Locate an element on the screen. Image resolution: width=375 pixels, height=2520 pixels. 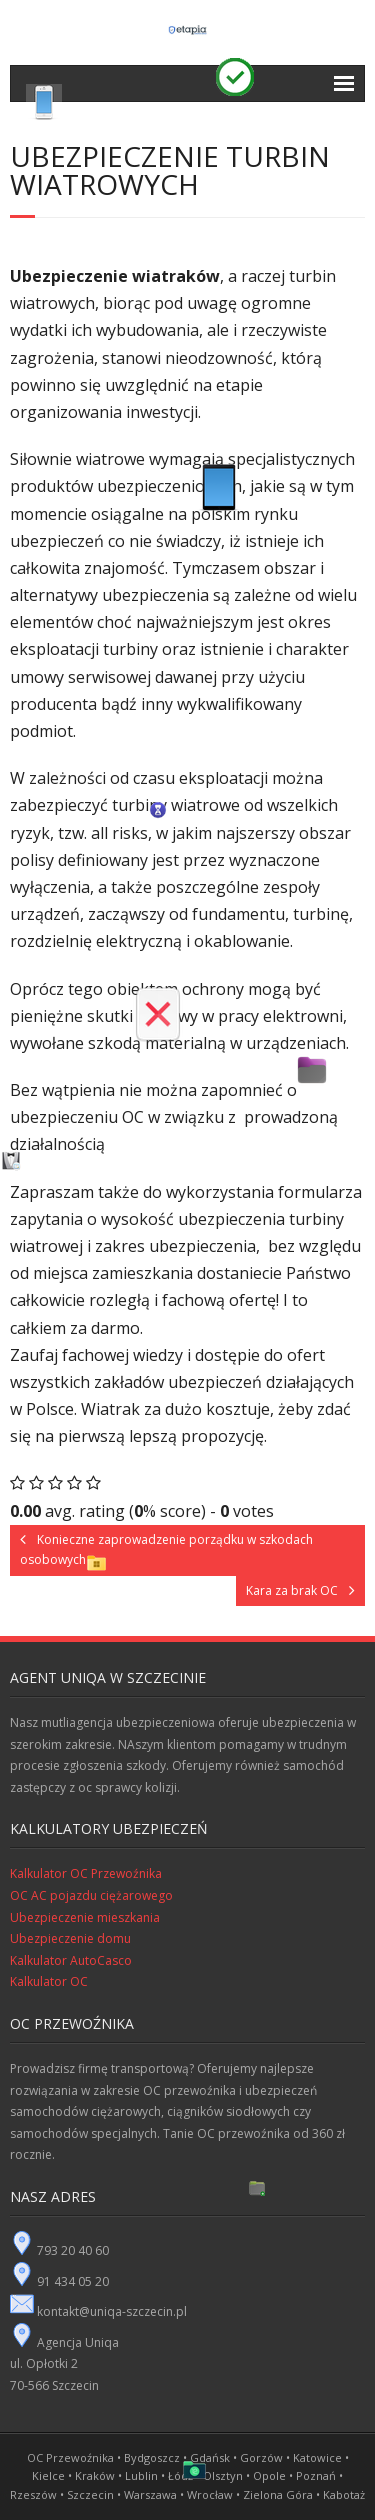
open android 12 system files folder is located at coordinates (194, 2470).